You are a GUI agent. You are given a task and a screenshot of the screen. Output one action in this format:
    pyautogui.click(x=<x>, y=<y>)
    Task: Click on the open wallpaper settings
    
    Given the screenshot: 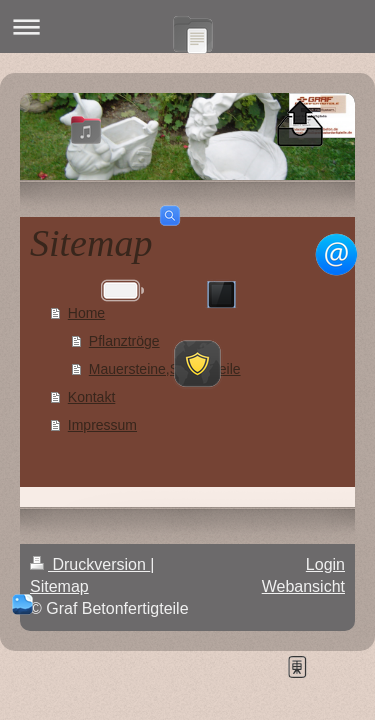 What is the action you would take?
    pyautogui.click(x=22, y=604)
    